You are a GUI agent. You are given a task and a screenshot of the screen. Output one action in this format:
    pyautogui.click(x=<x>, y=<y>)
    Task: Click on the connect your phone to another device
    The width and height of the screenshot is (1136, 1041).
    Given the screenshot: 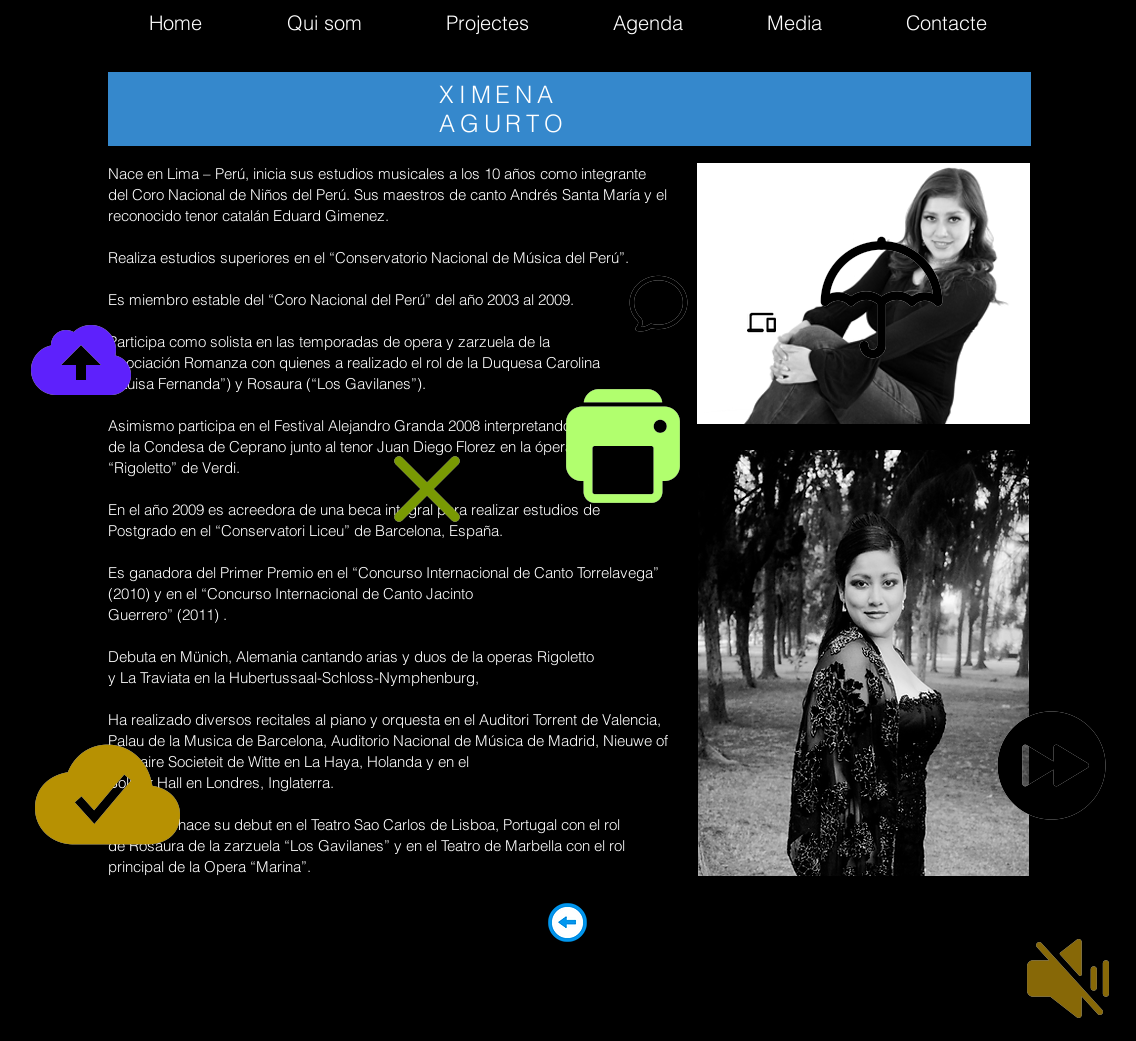 What is the action you would take?
    pyautogui.click(x=761, y=322)
    